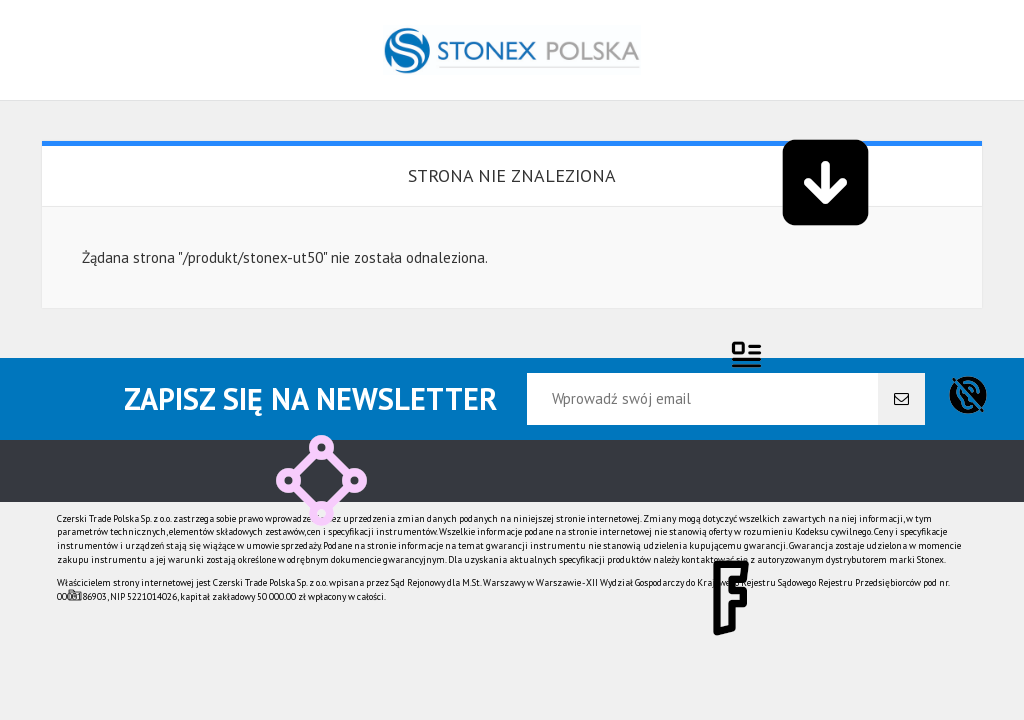  I want to click on create a new folder, so click(75, 595).